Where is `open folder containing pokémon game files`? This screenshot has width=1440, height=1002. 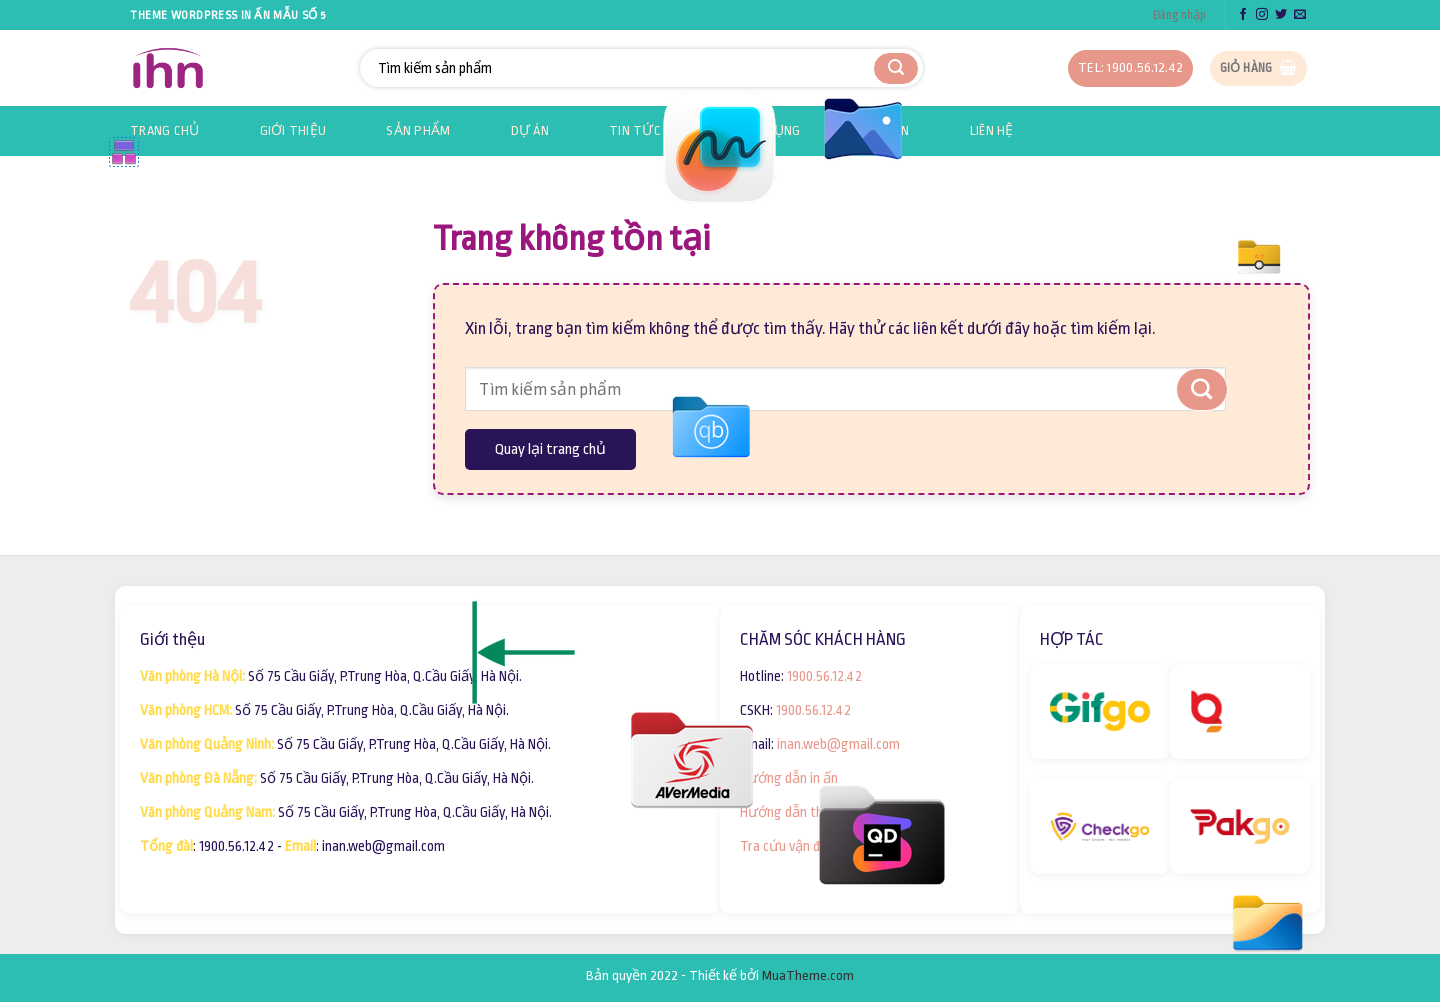
open folder containing pokémon game files is located at coordinates (1259, 258).